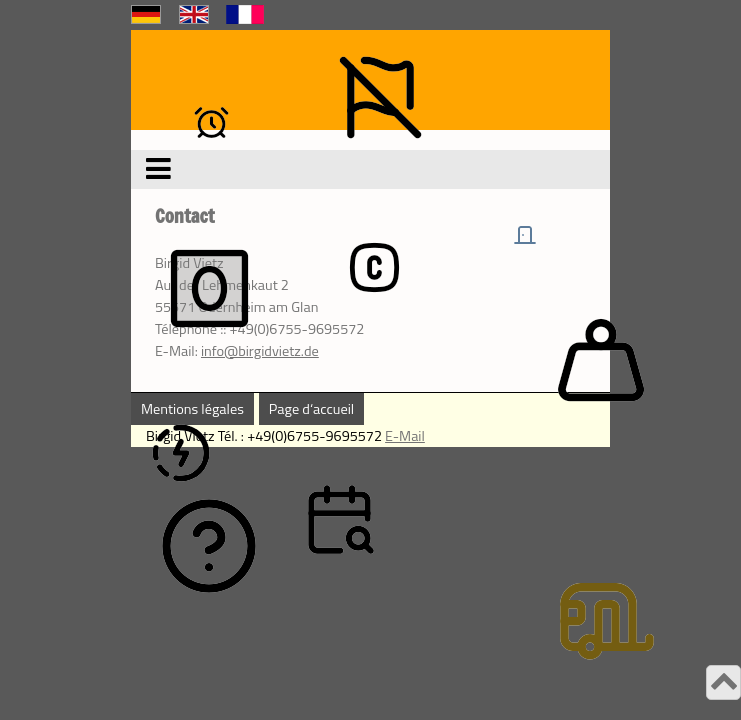 The height and width of the screenshot is (720, 741). Describe the element at coordinates (525, 235) in the screenshot. I see `log out or exit the application` at that location.